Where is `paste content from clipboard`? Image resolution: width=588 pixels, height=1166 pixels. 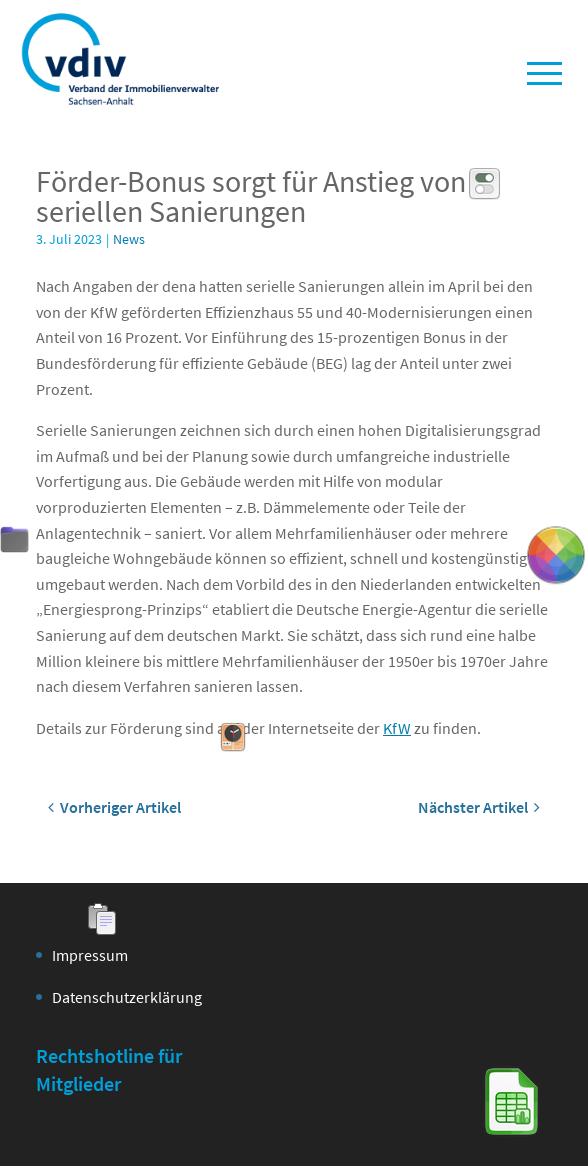 paste content from clipboard is located at coordinates (102, 919).